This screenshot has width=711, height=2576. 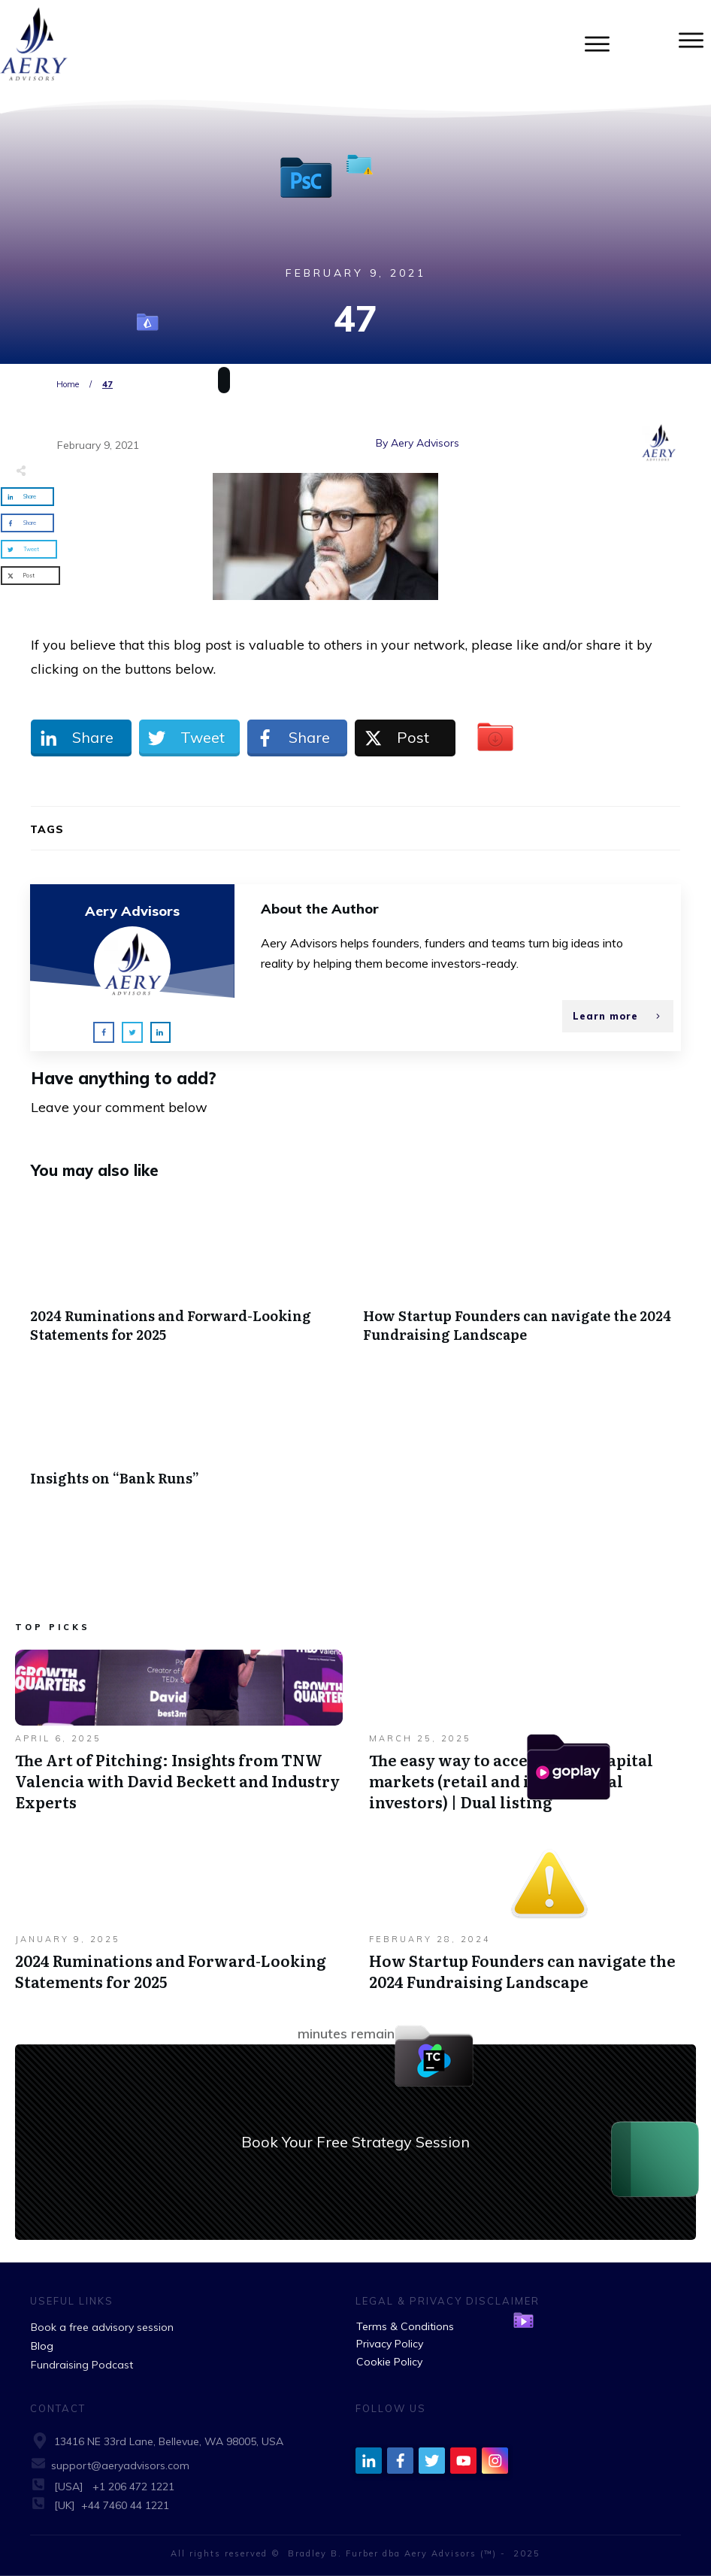 What do you see at coordinates (568, 1769) in the screenshot?
I see `open folder containing goplay media files` at bounding box center [568, 1769].